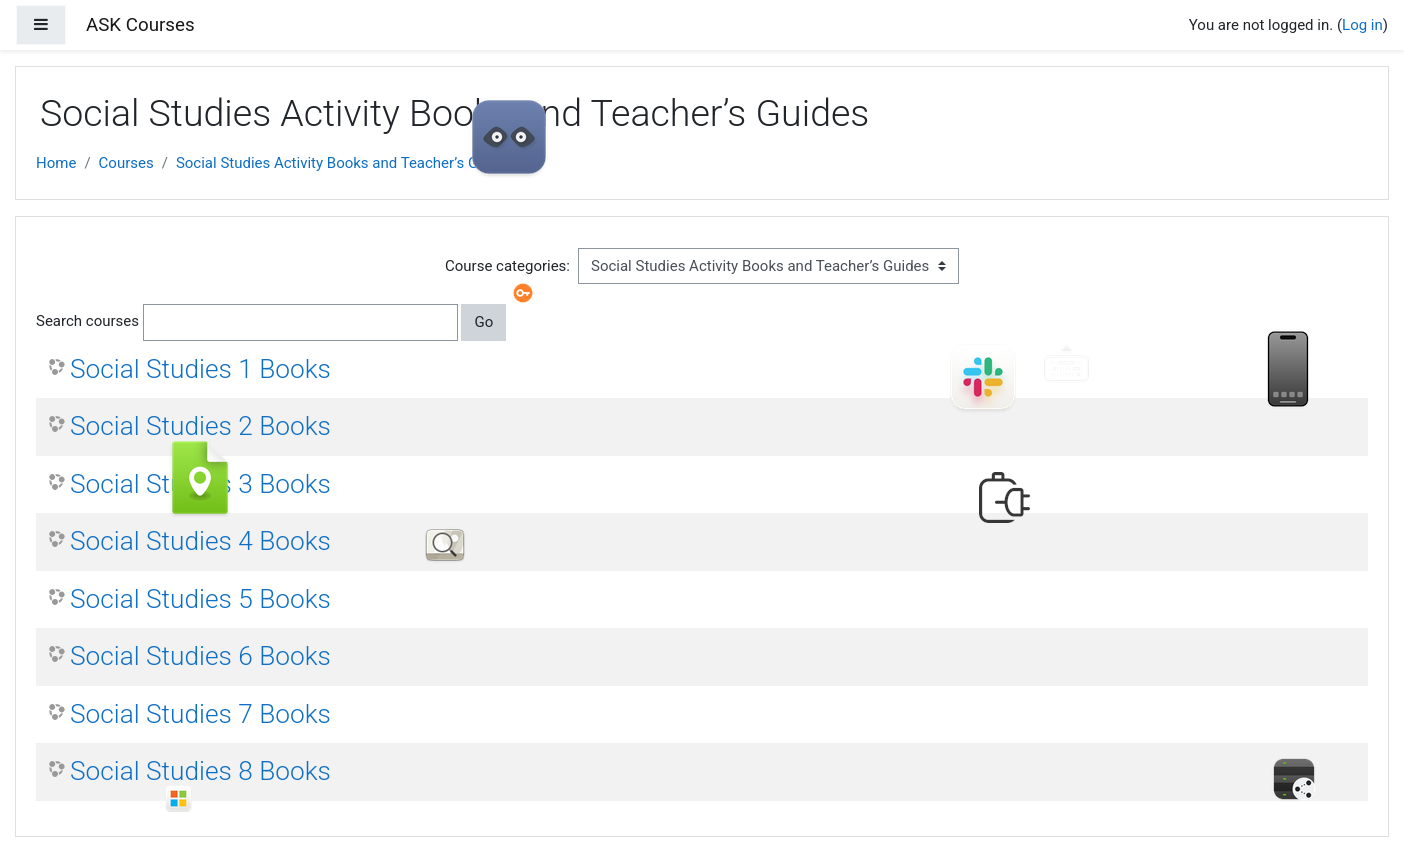  Describe the element at coordinates (1288, 369) in the screenshot. I see `iPhone device icon` at that location.